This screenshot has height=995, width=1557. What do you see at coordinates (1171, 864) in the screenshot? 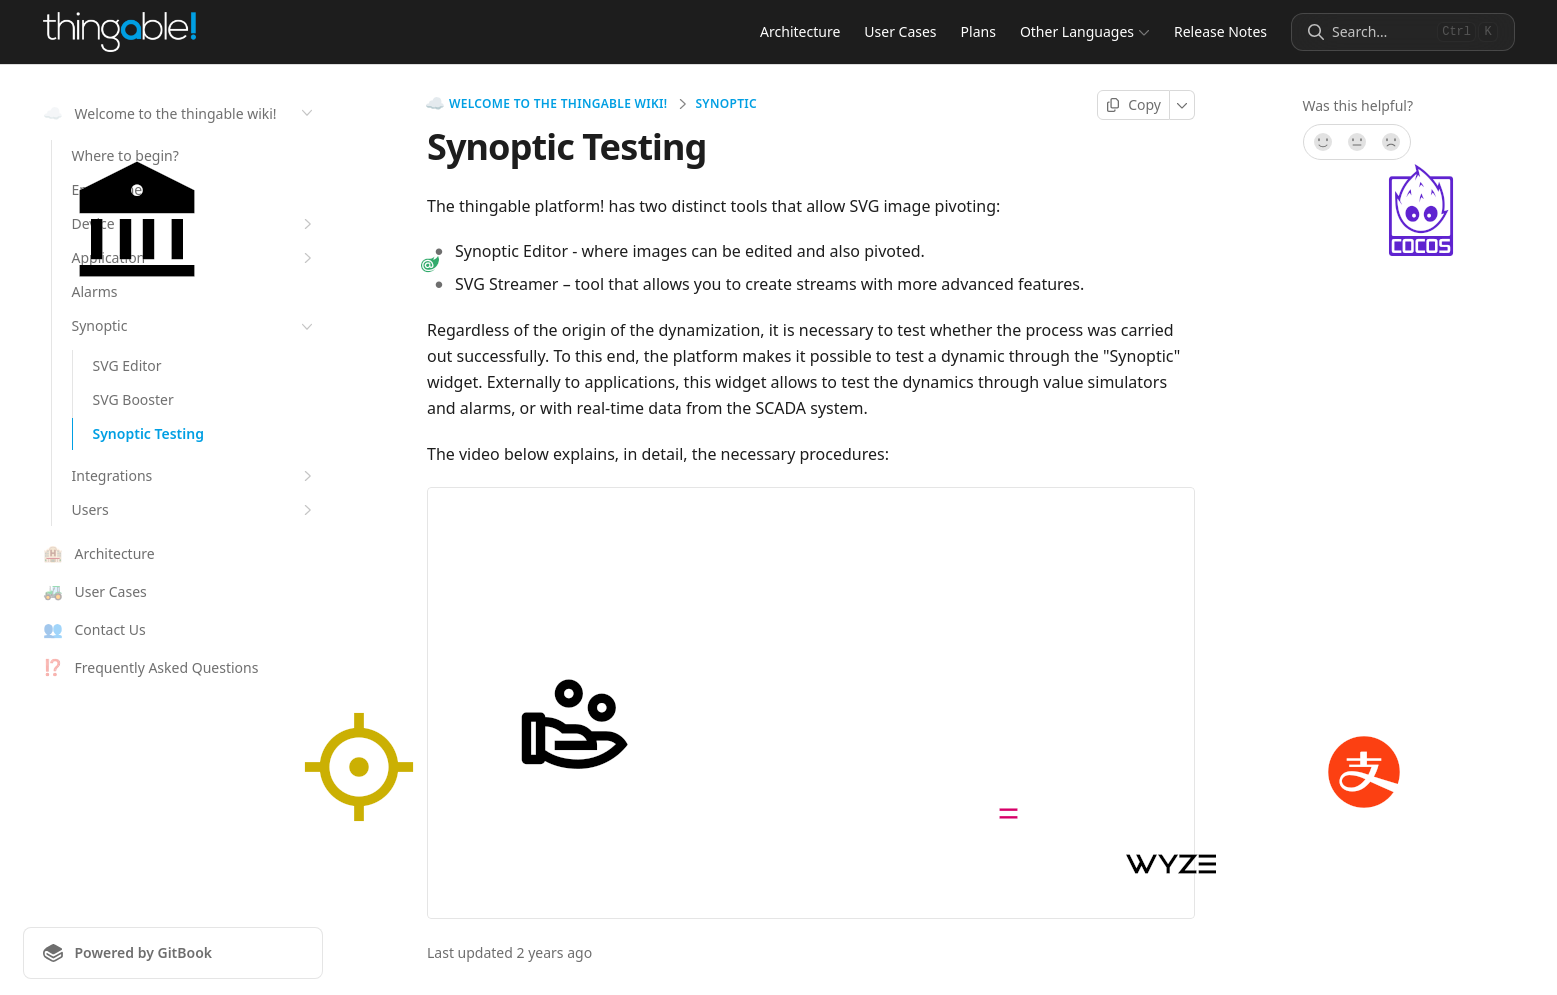
I see `open the Wyze smart home app` at bounding box center [1171, 864].